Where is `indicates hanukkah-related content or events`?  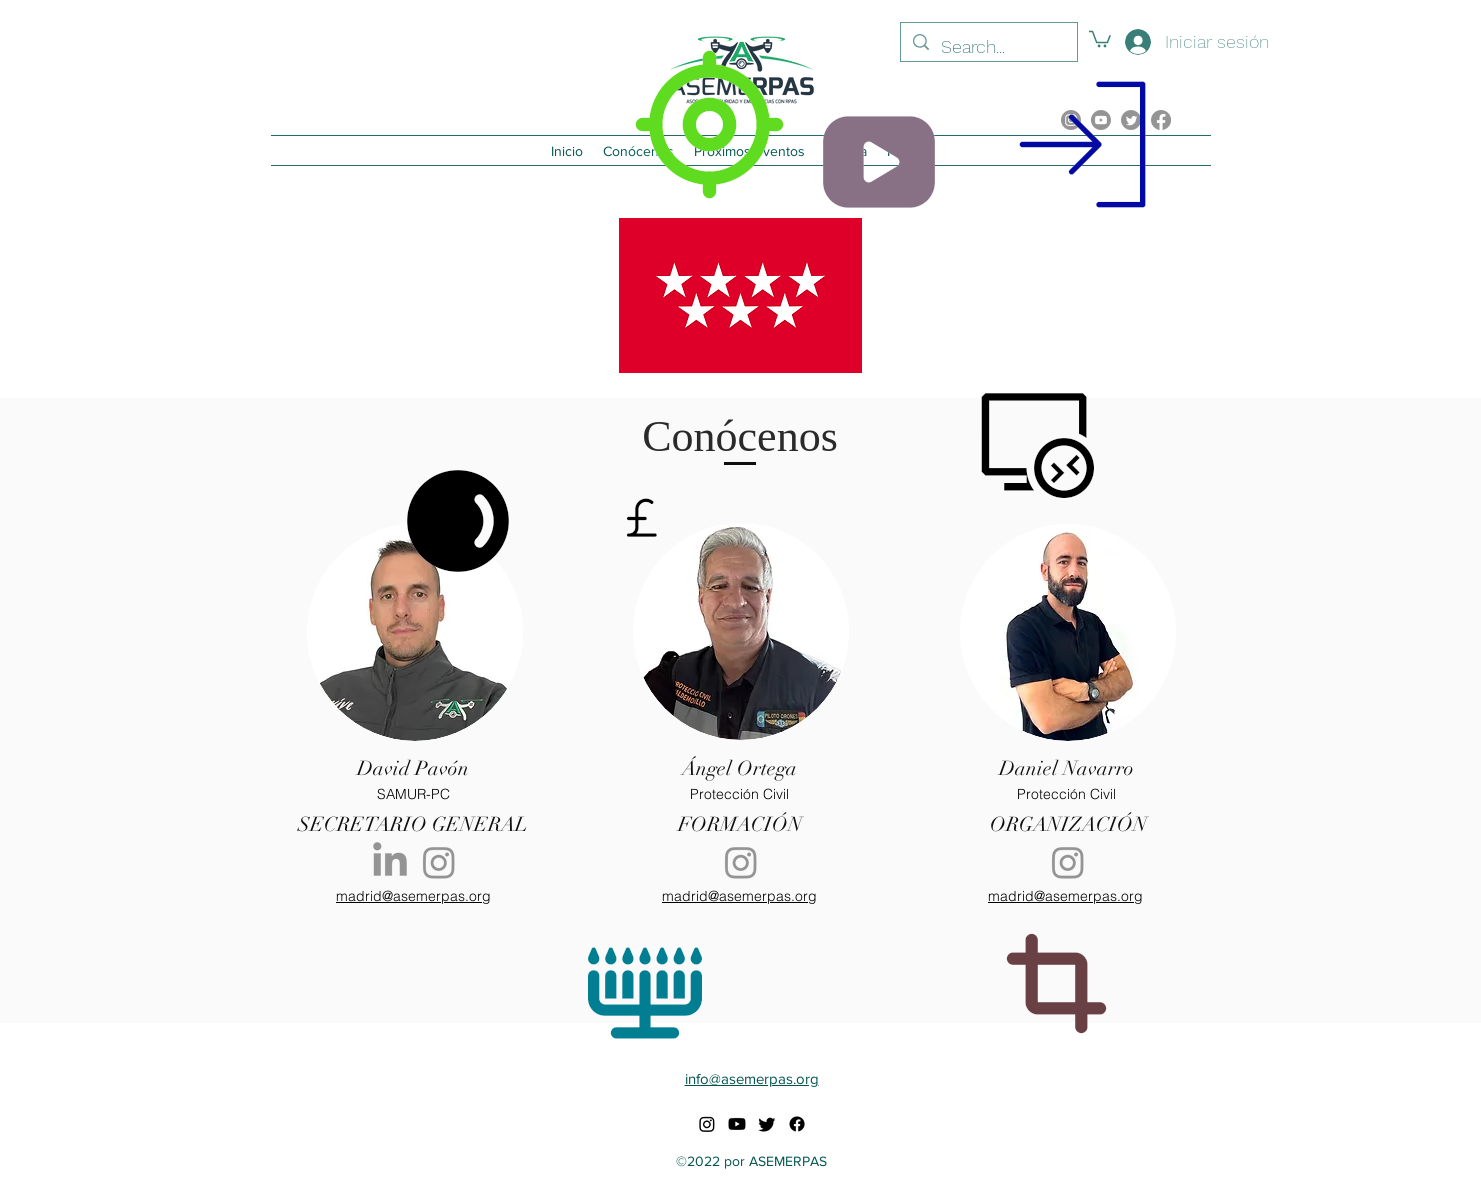 indicates hanukkah-related content or events is located at coordinates (645, 993).